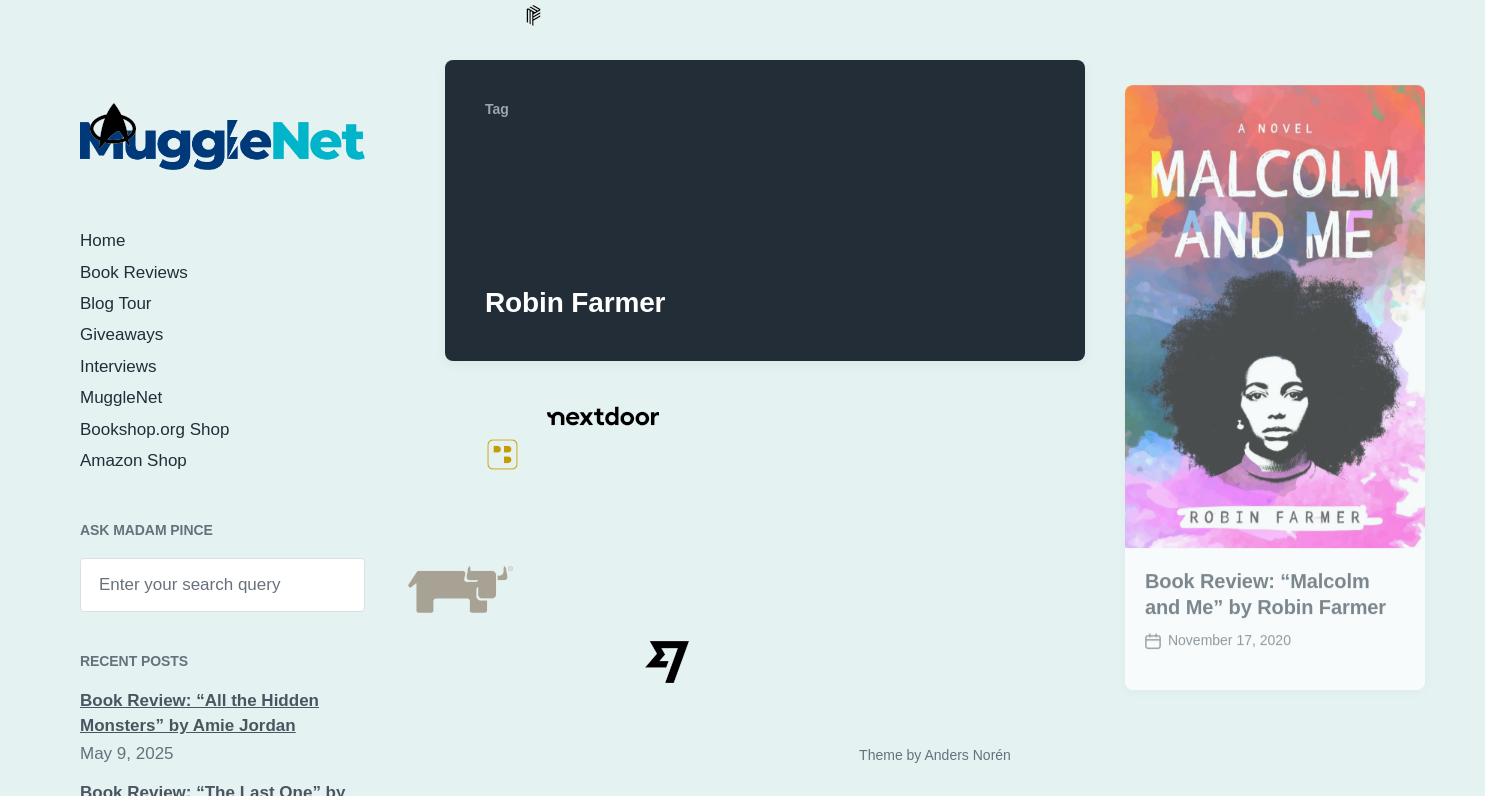 This screenshot has width=1485, height=796. Describe the element at coordinates (533, 15) in the screenshot. I see `link to Pusher real-time messaging services` at that location.